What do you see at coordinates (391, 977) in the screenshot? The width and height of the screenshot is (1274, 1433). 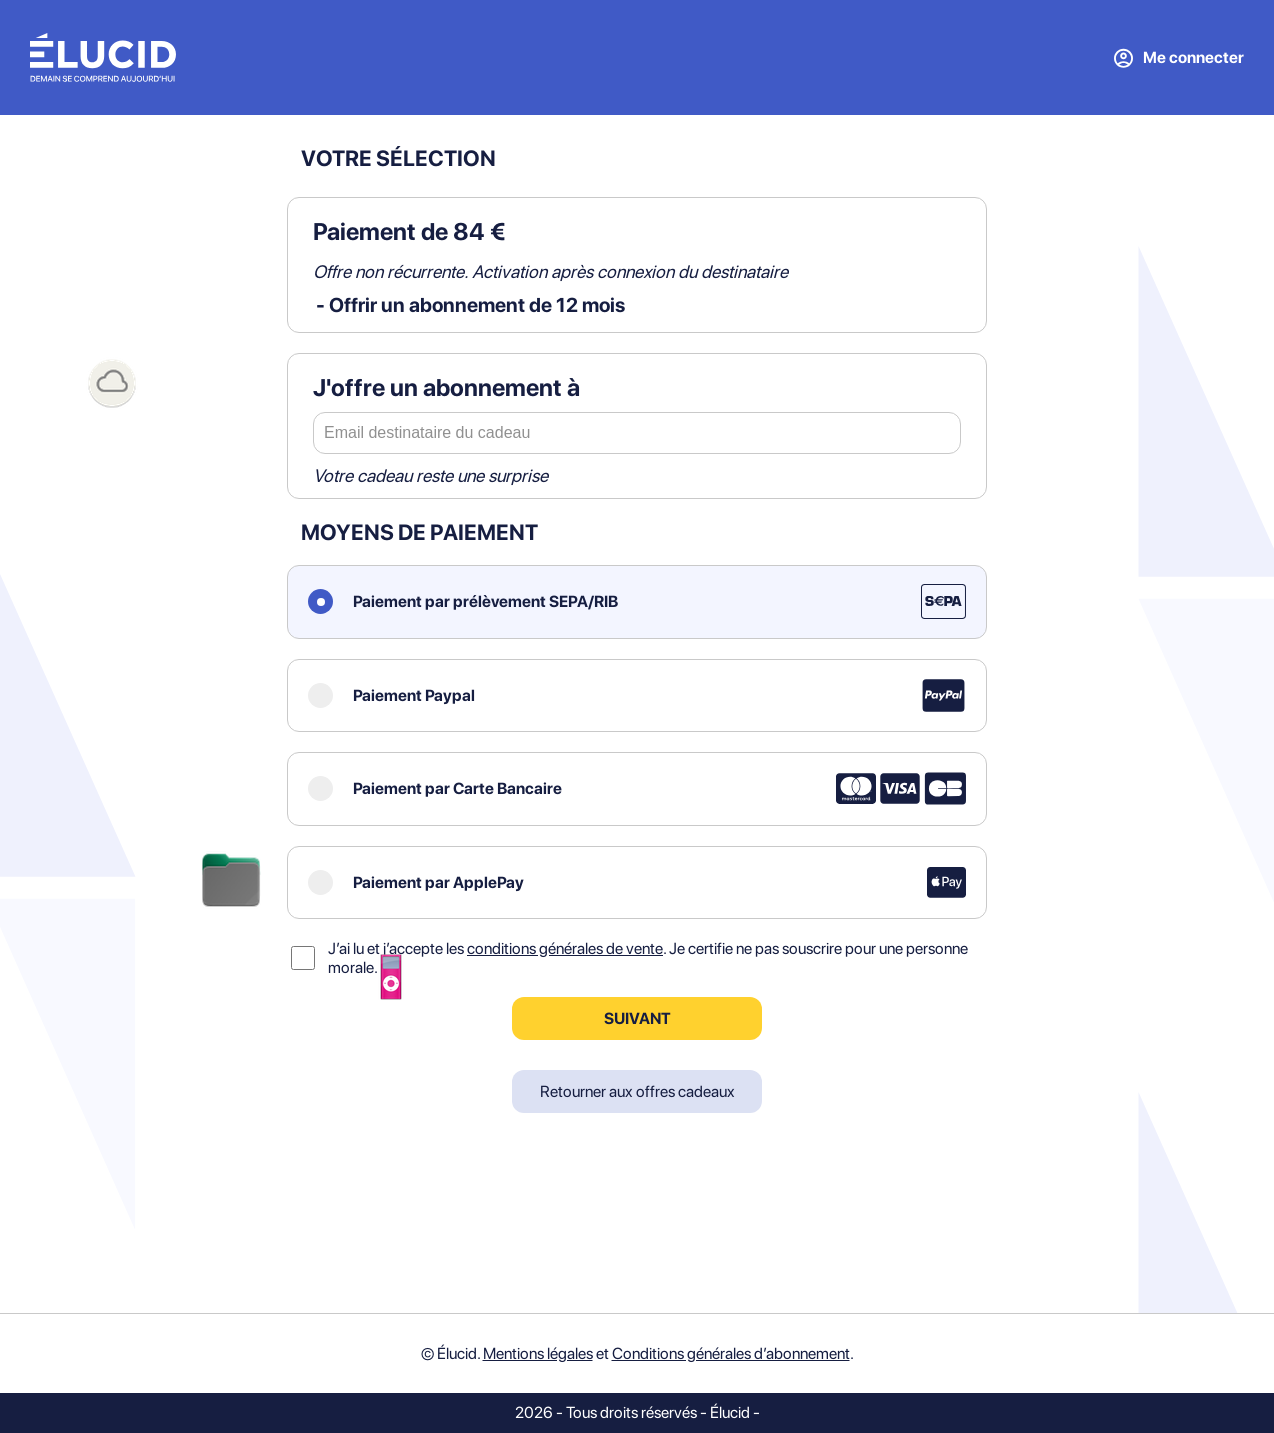 I see `iPod nano device in pink` at bounding box center [391, 977].